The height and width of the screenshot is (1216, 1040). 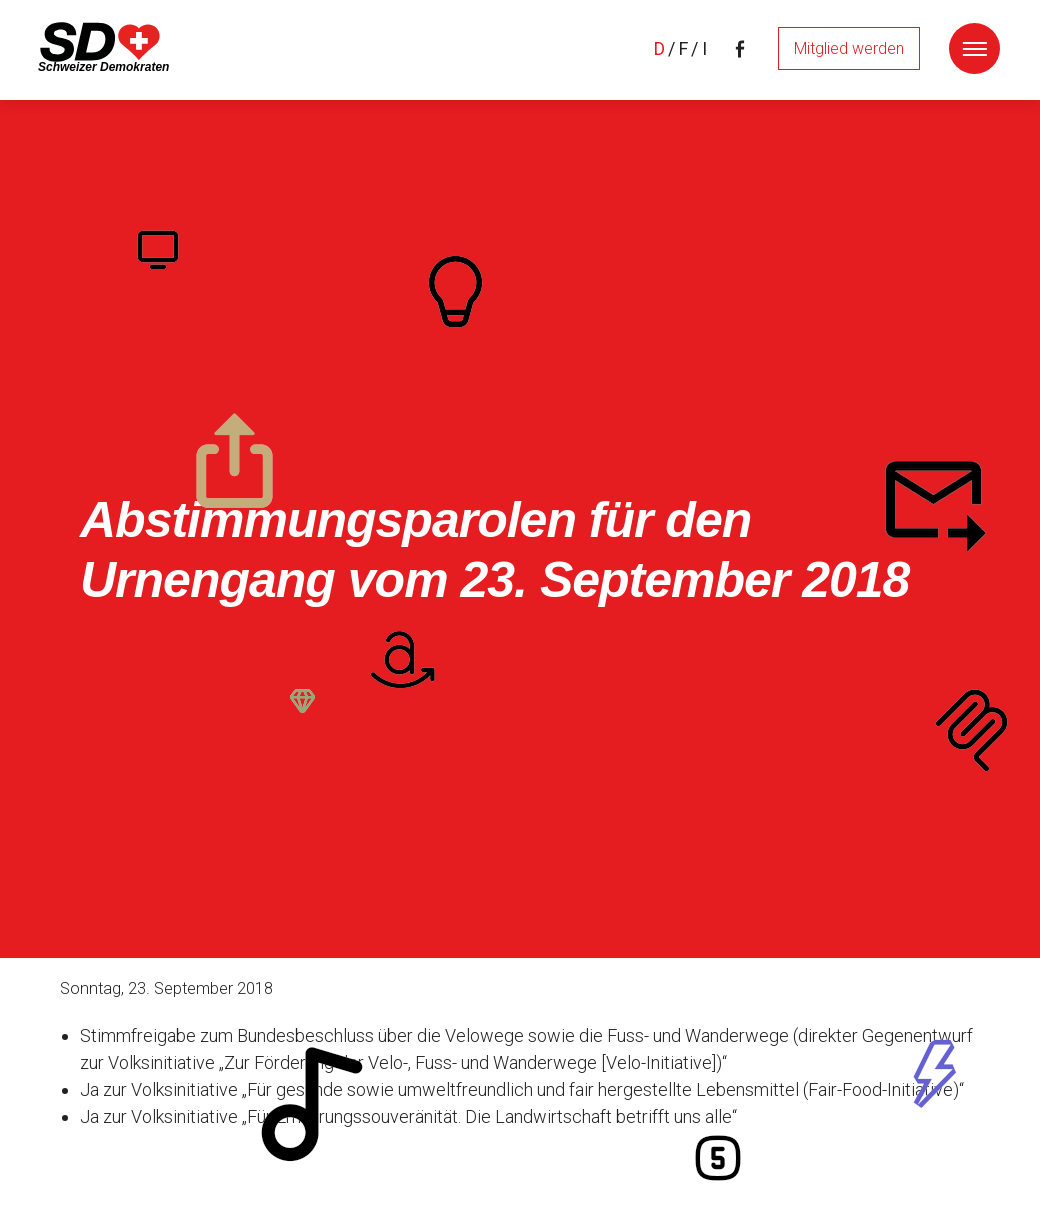 I want to click on connect to model context protocol services, so click(x=972, y=730).